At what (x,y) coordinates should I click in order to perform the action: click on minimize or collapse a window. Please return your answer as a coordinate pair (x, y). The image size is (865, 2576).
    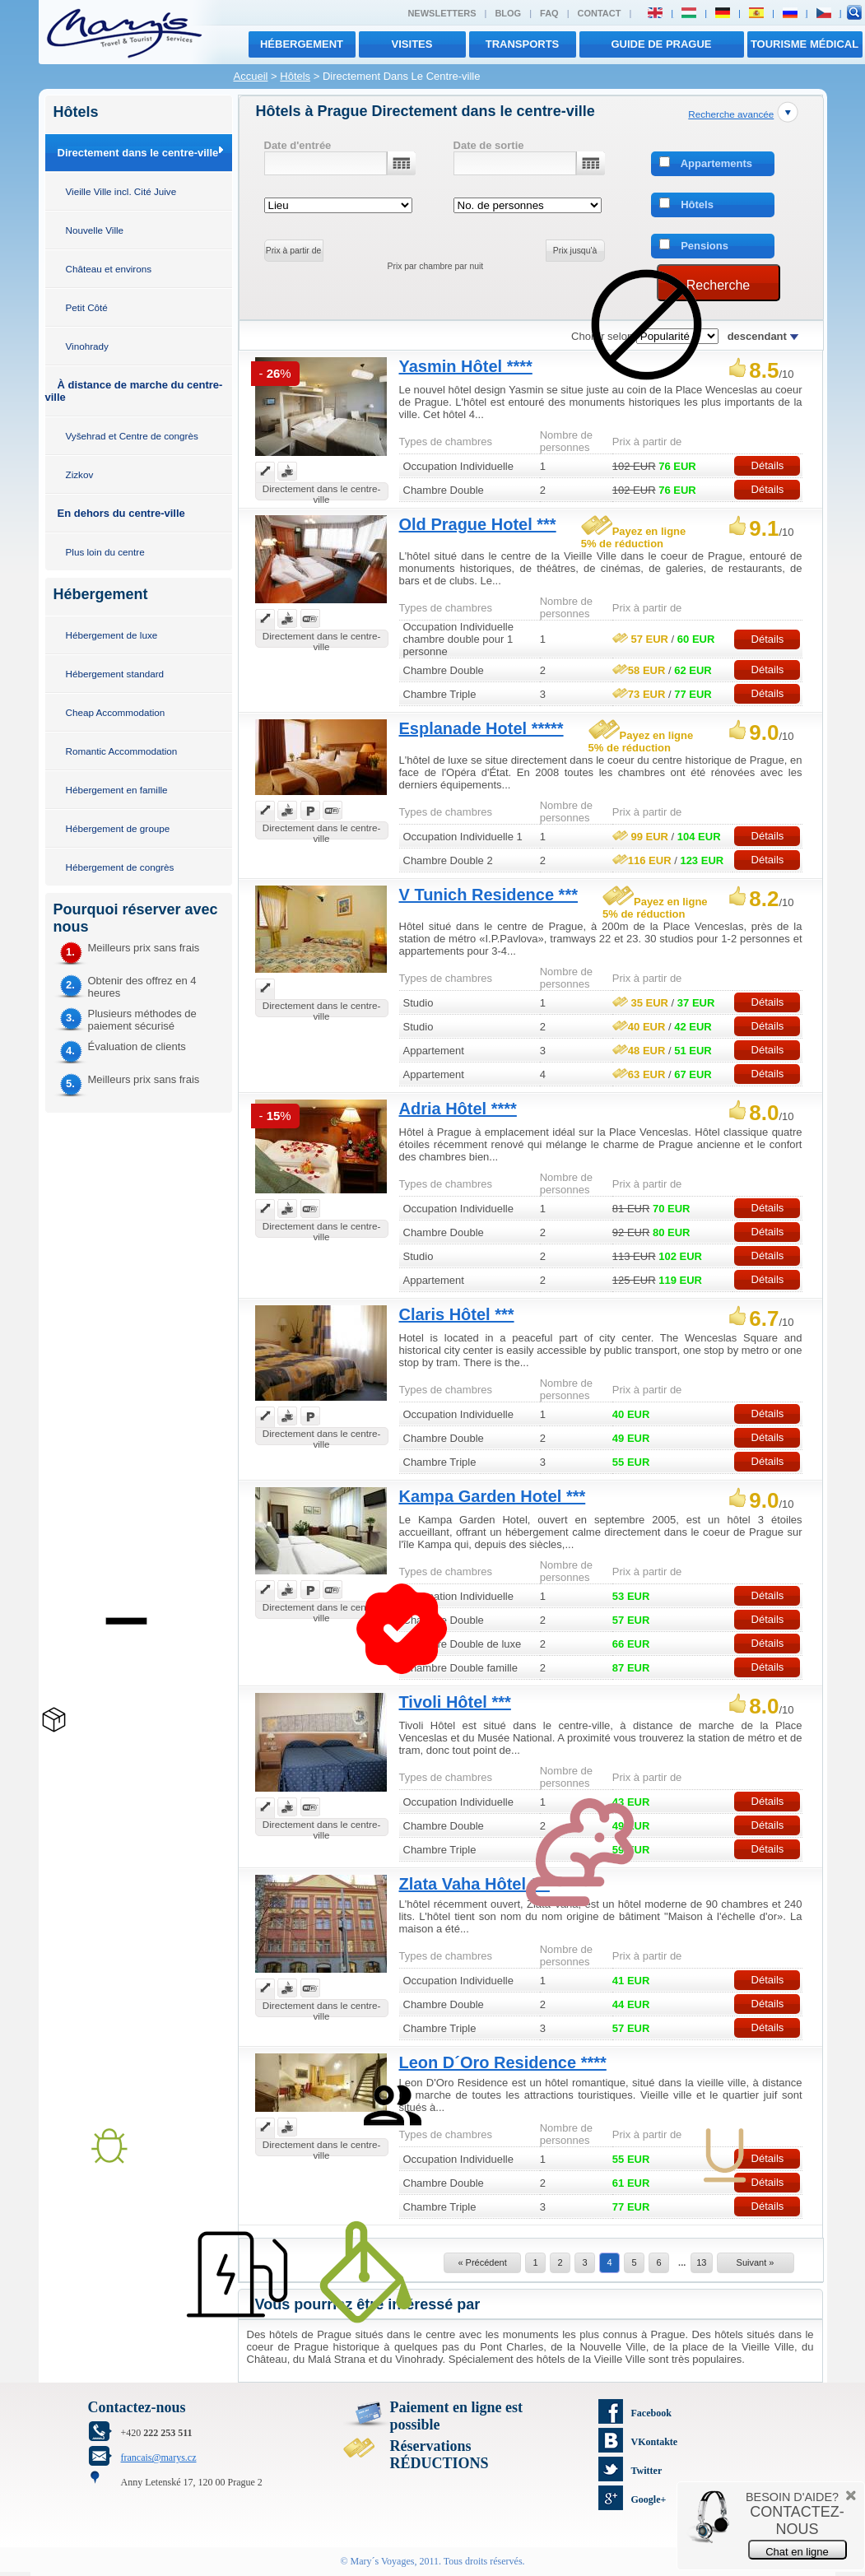
    Looking at the image, I should click on (126, 1617).